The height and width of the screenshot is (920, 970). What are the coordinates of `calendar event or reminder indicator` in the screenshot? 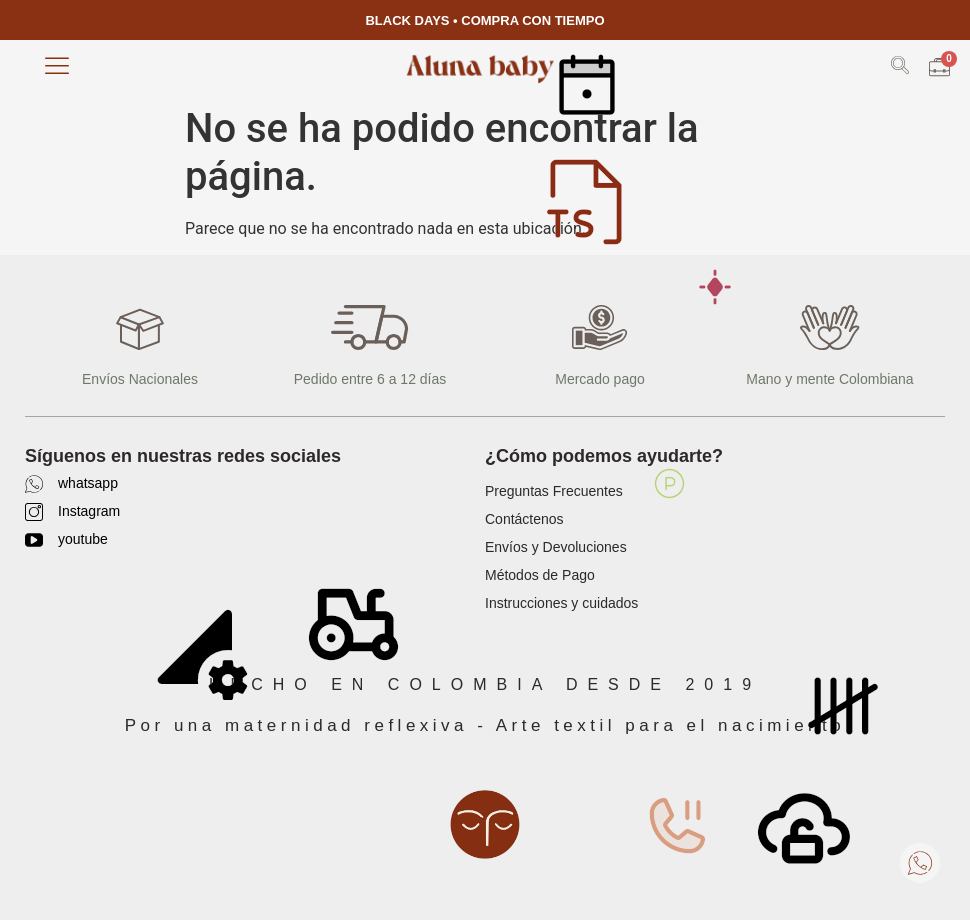 It's located at (587, 87).